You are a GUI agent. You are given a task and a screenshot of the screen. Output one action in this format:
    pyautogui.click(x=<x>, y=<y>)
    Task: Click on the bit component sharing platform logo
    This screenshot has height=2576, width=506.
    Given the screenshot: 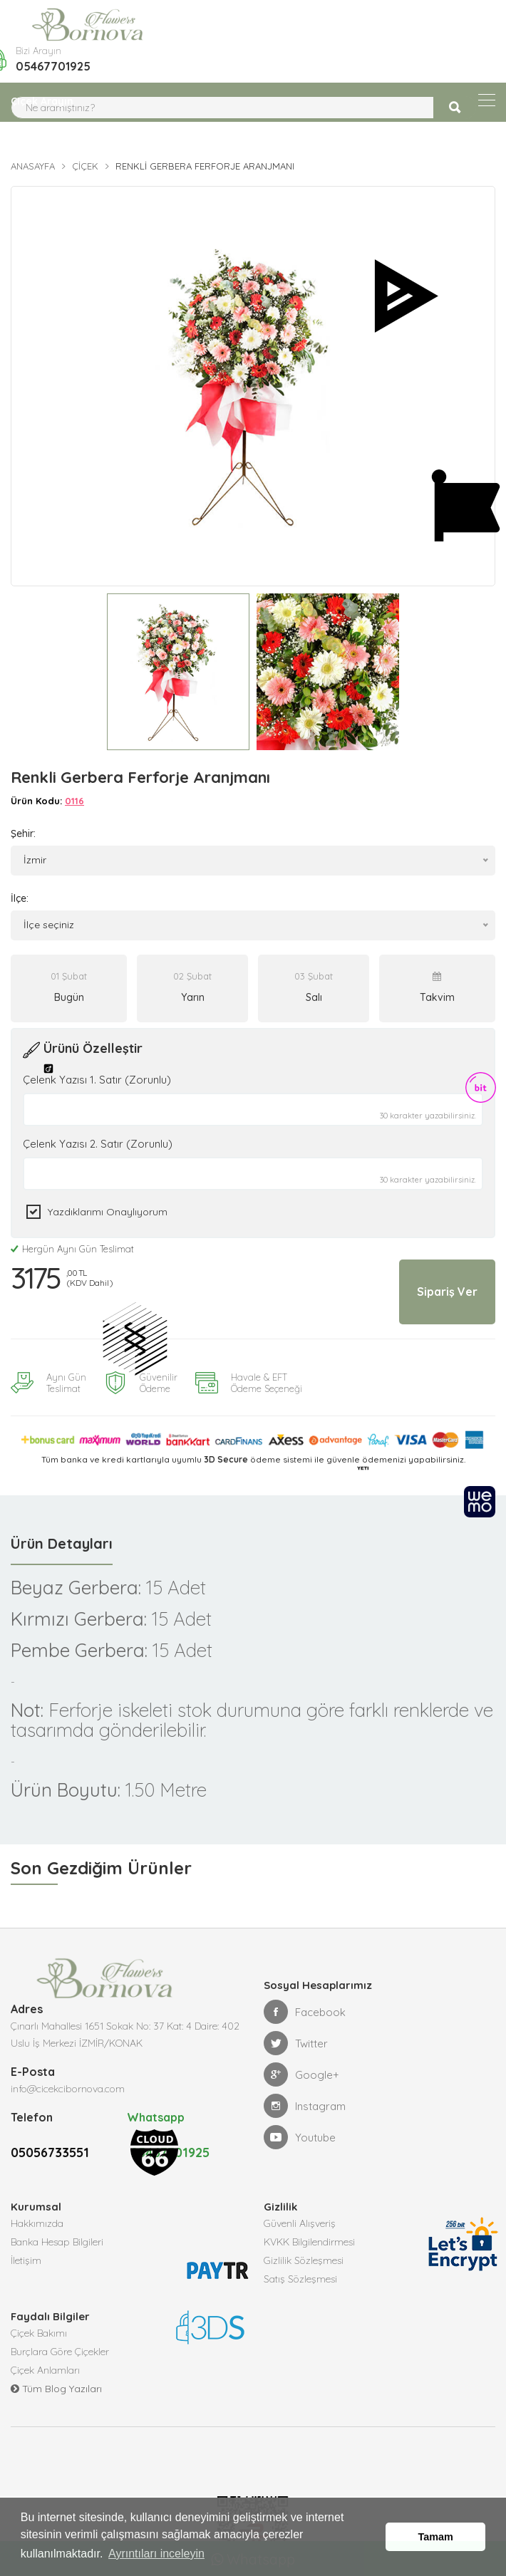 What is the action you would take?
    pyautogui.click(x=480, y=1087)
    